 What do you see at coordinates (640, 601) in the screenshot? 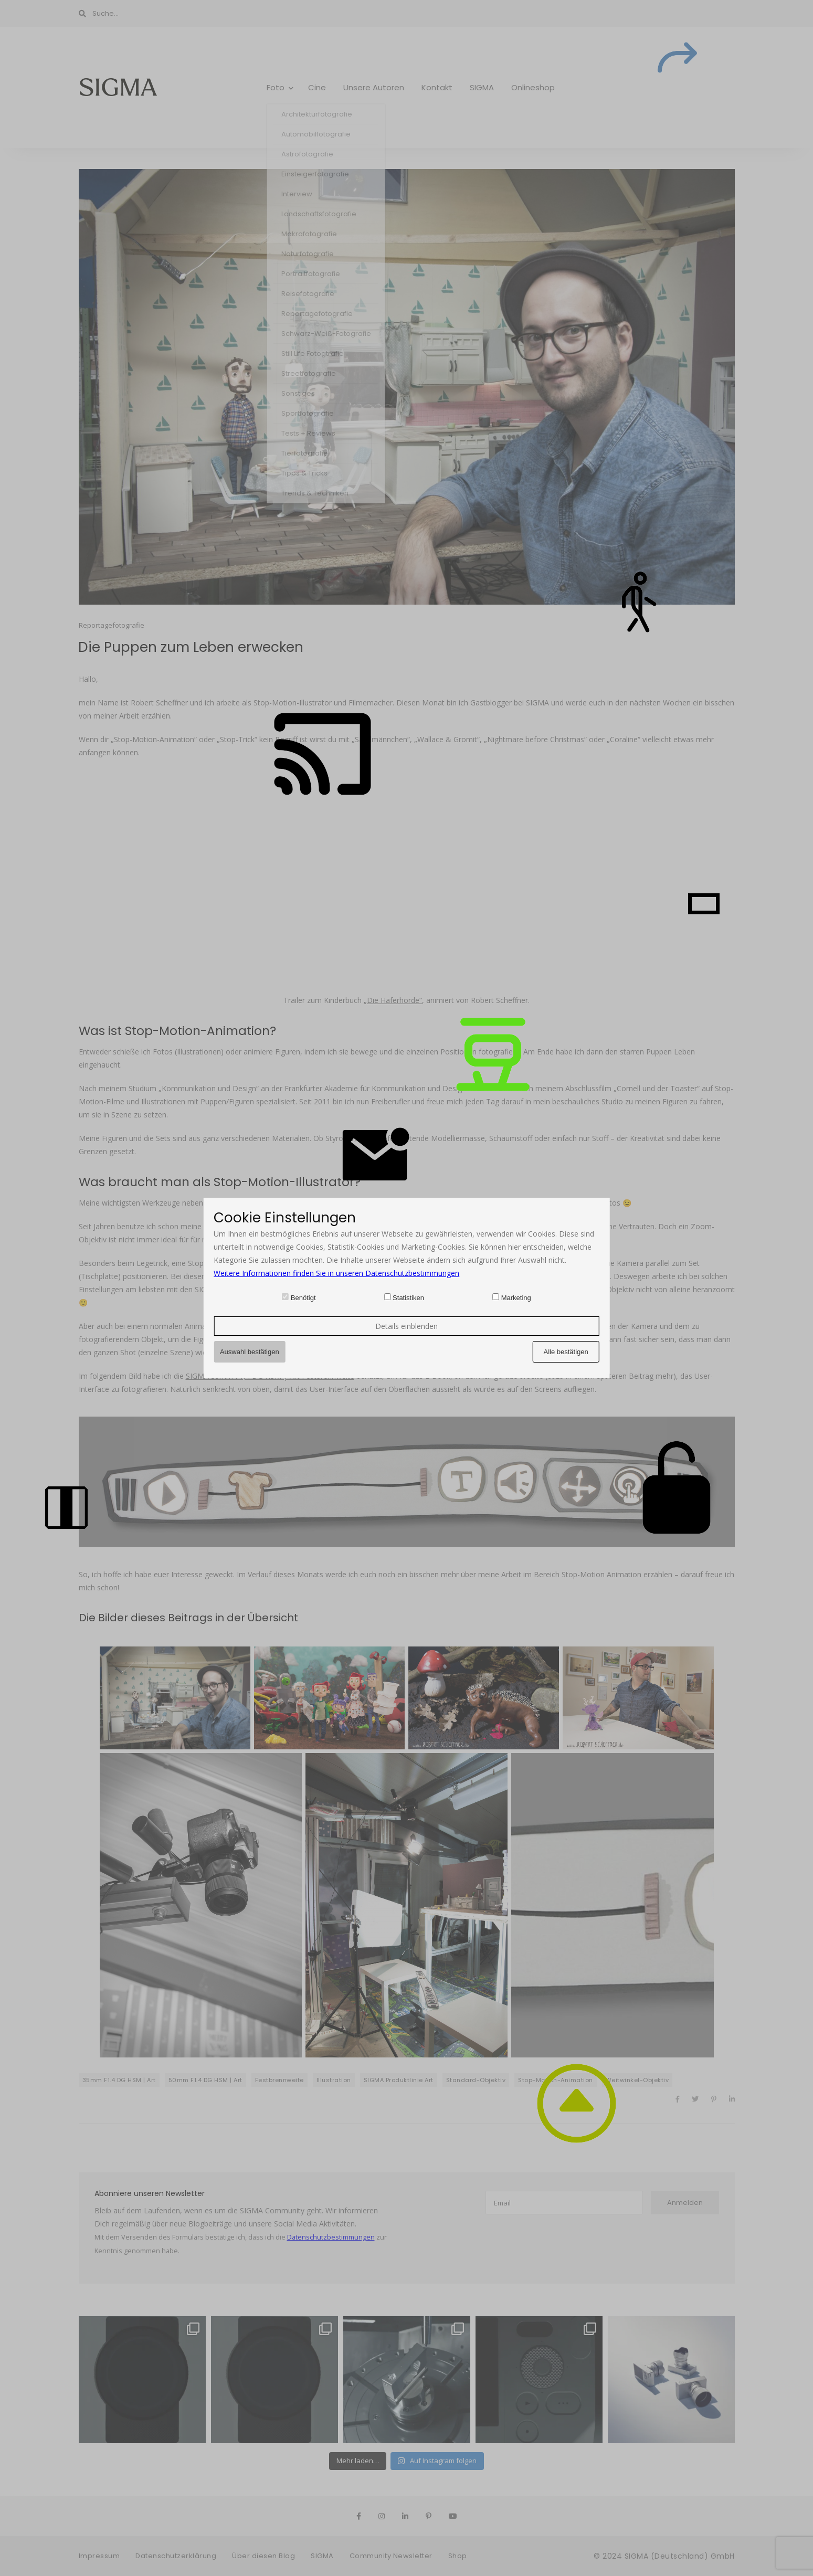
I see `select walking directions` at bounding box center [640, 601].